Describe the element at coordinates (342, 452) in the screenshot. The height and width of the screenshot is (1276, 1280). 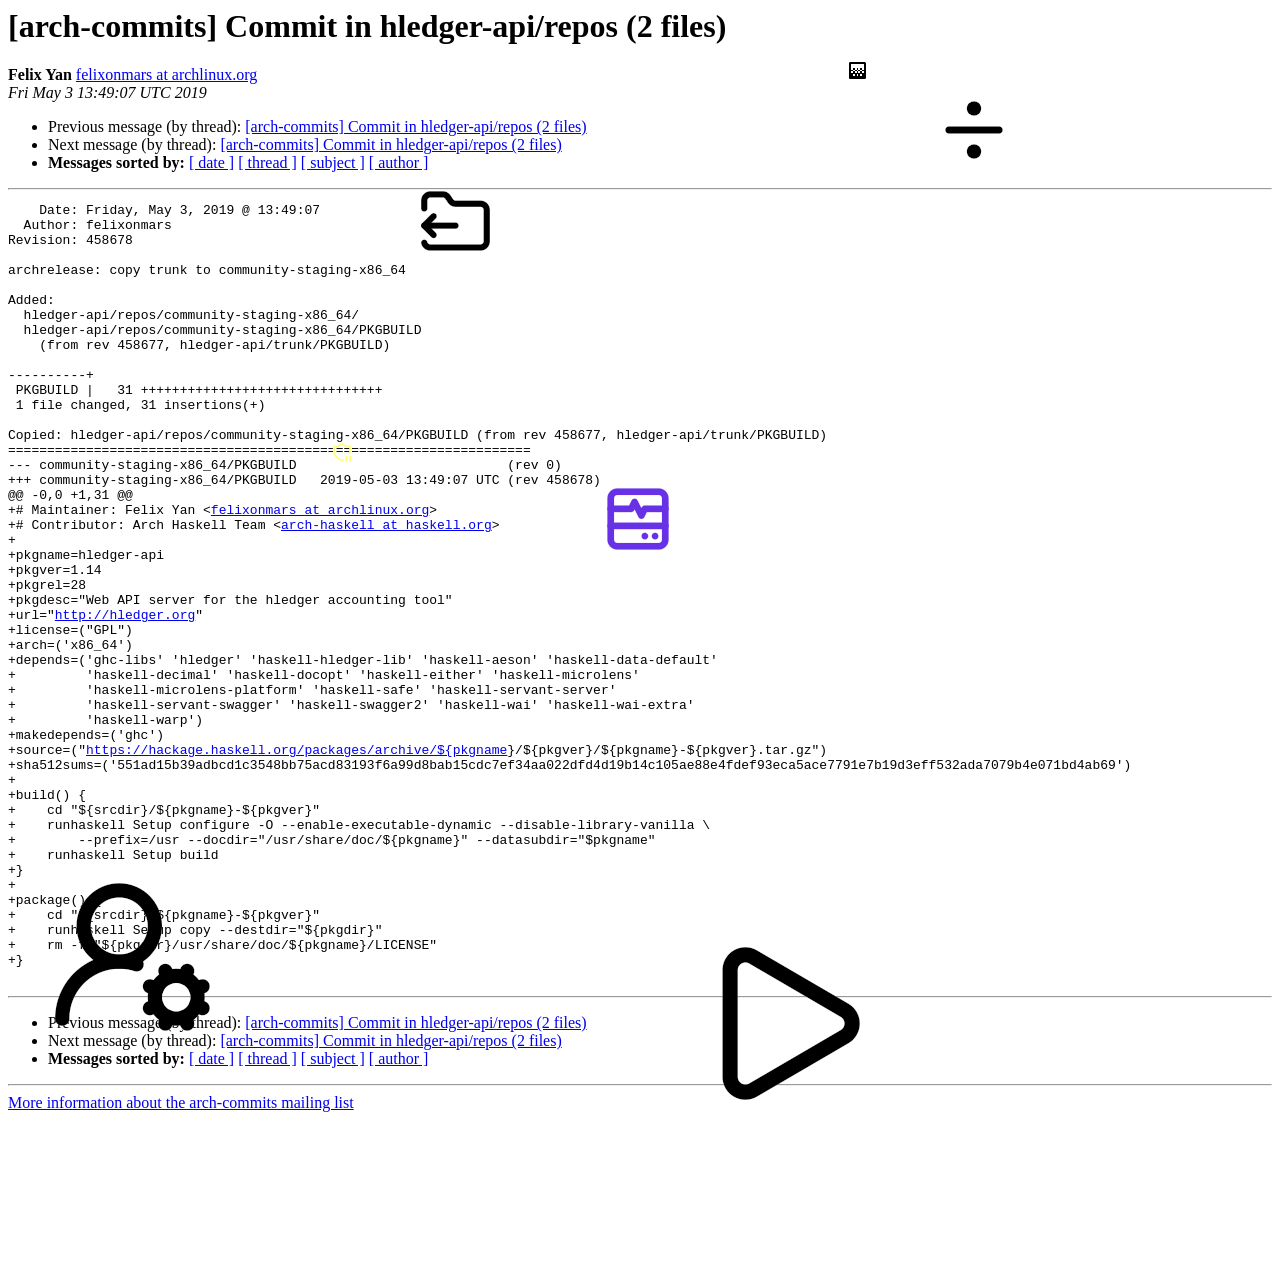
I see `pause security protection temporarily` at that location.